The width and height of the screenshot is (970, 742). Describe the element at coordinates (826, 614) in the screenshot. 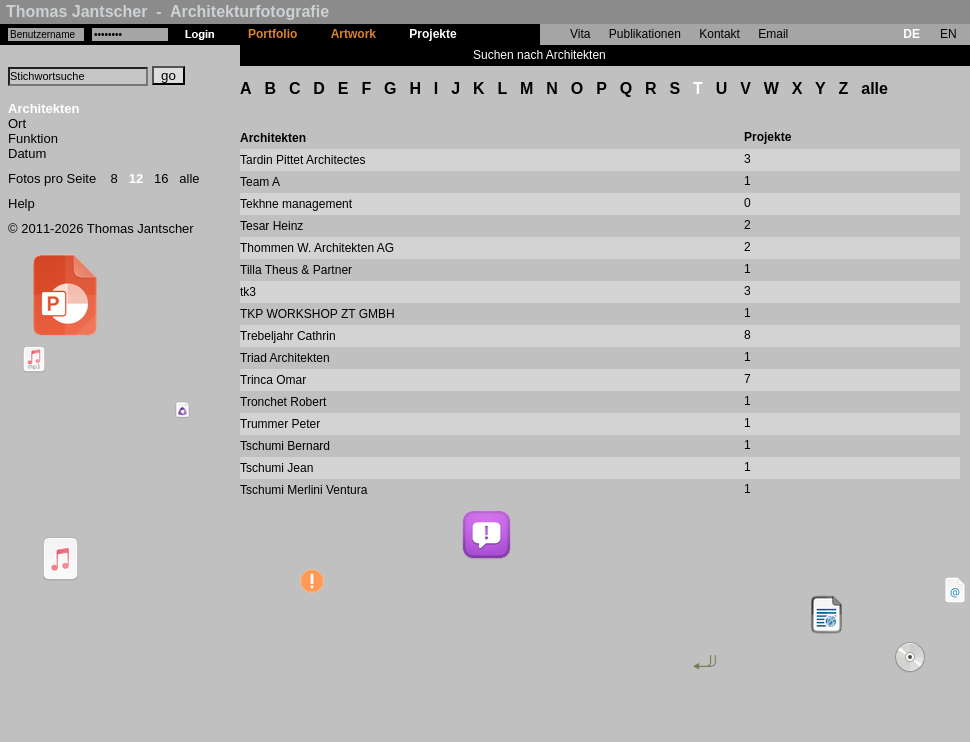

I see `libreoffice web template file type` at that location.